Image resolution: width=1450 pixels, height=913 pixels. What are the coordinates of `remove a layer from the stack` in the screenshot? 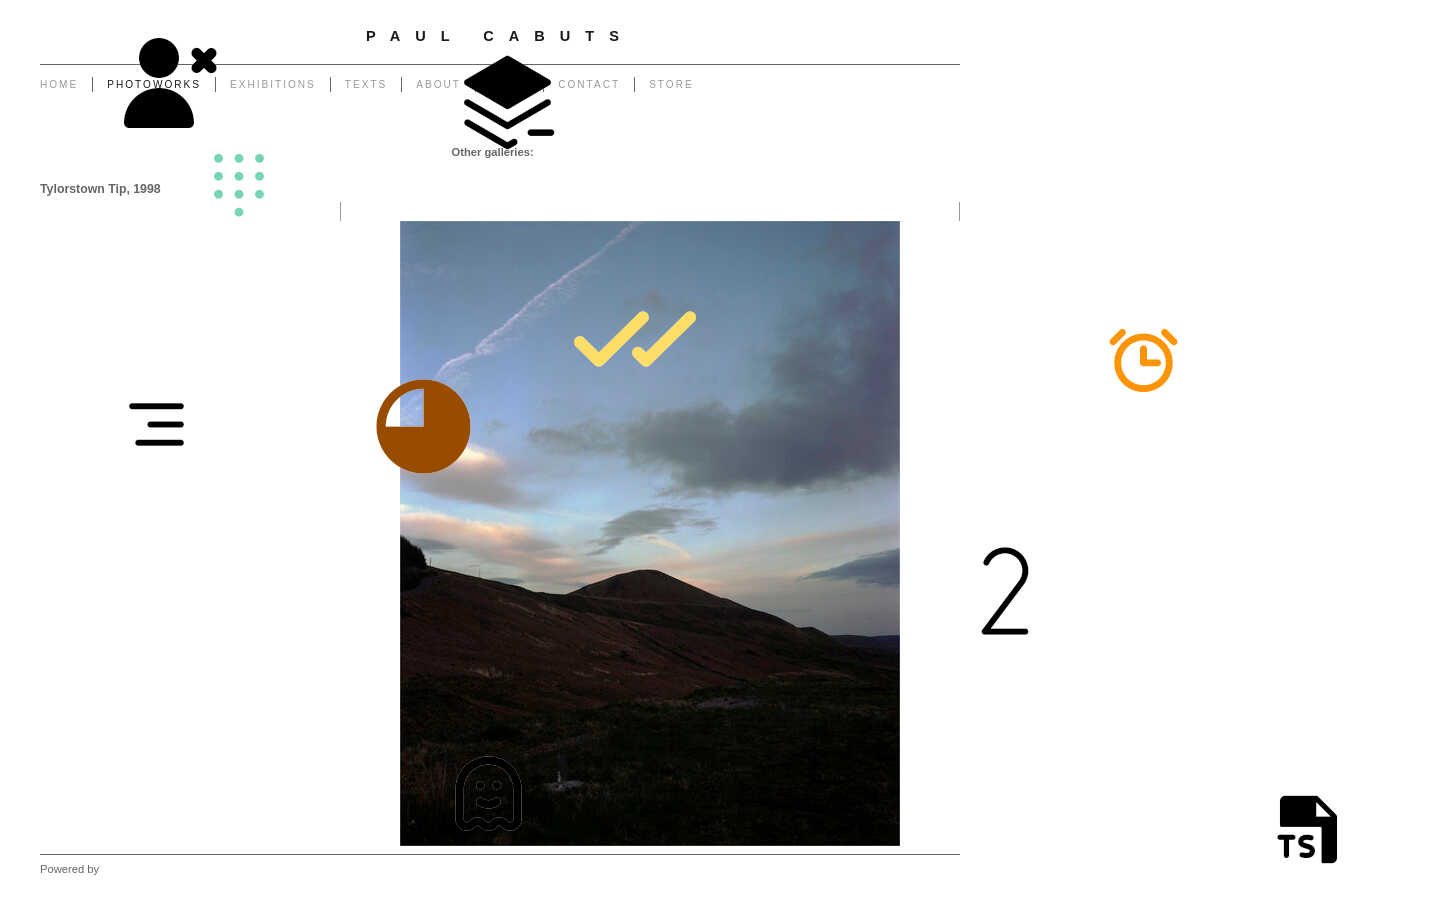 It's located at (507, 102).